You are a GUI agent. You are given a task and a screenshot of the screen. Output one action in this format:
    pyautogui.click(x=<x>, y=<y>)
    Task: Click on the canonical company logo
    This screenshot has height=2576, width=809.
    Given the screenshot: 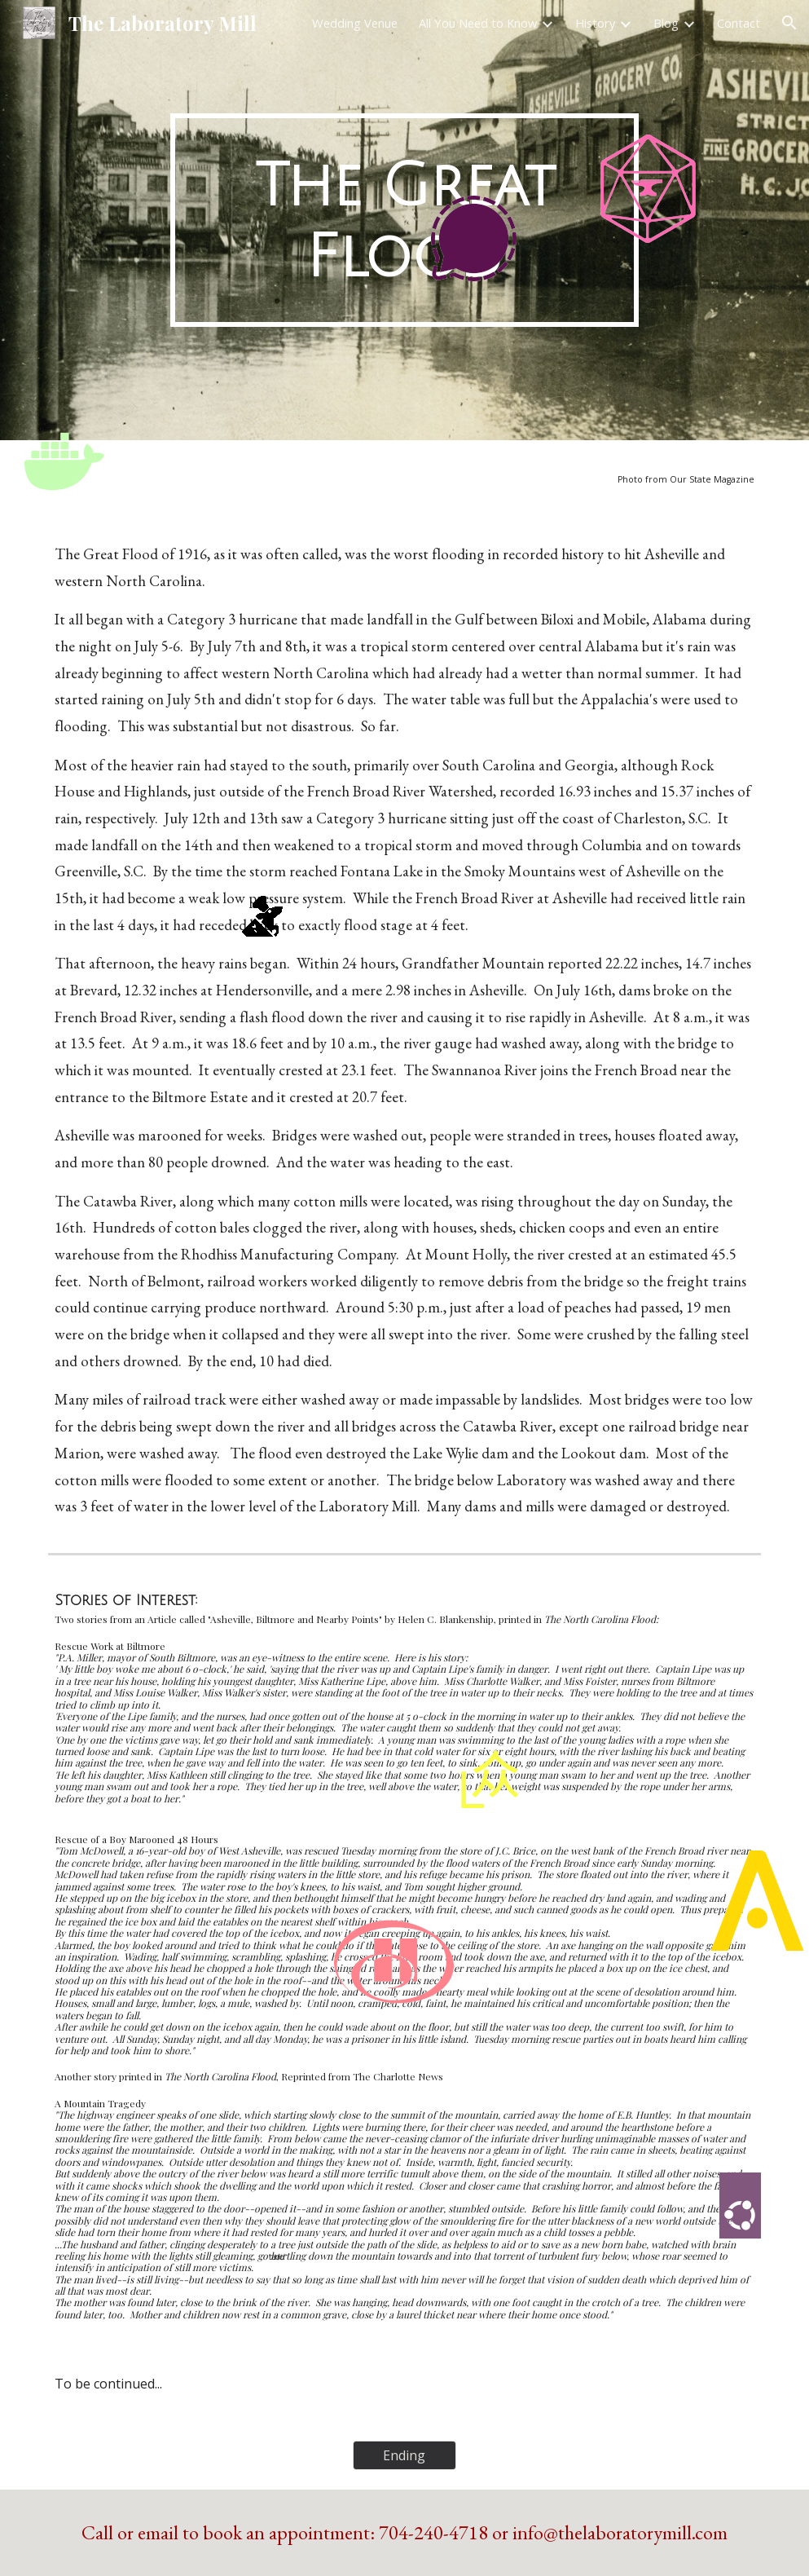 What is the action you would take?
    pyautogui.click(x=740, y=2205)
    